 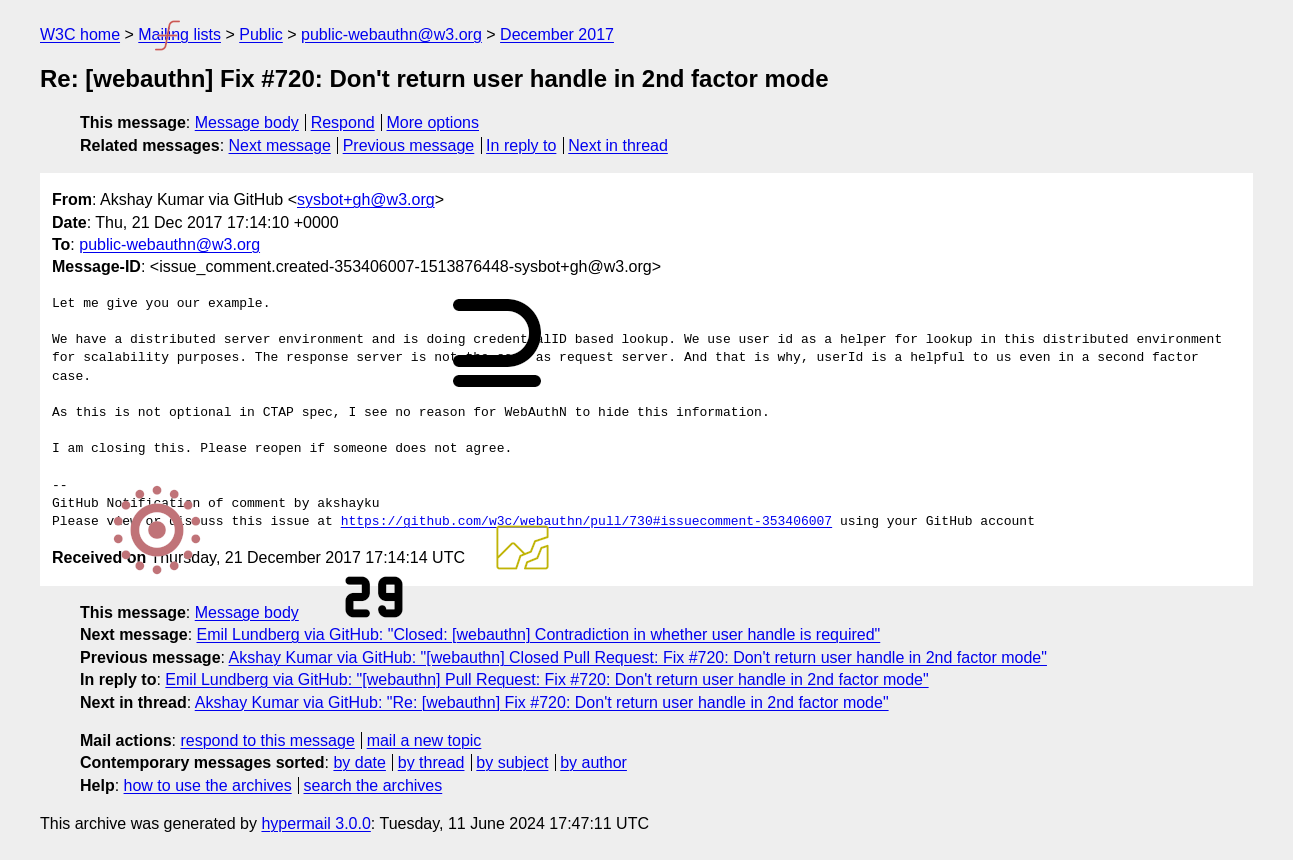 What do you see at coordinates (522, 547) in the screenshot?
I see `indicates a broken or corrupted image file` at bounding box center [522, 547].